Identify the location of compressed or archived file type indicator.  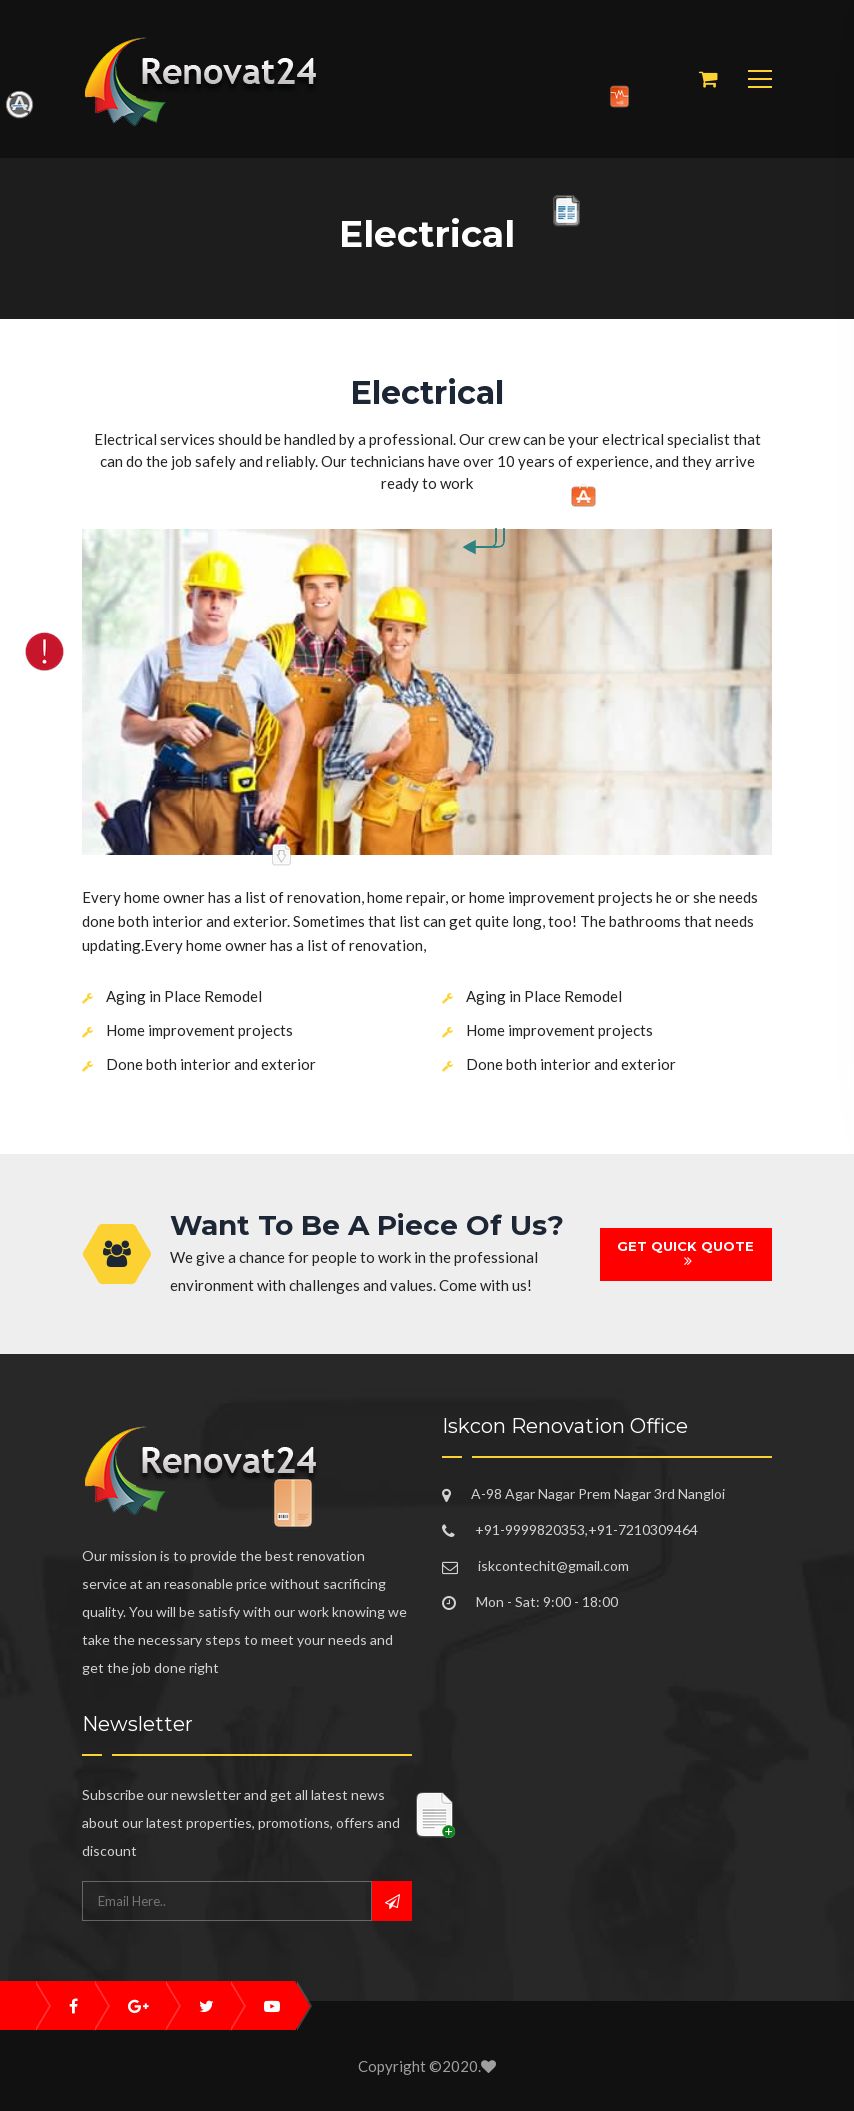
(293, 1503).